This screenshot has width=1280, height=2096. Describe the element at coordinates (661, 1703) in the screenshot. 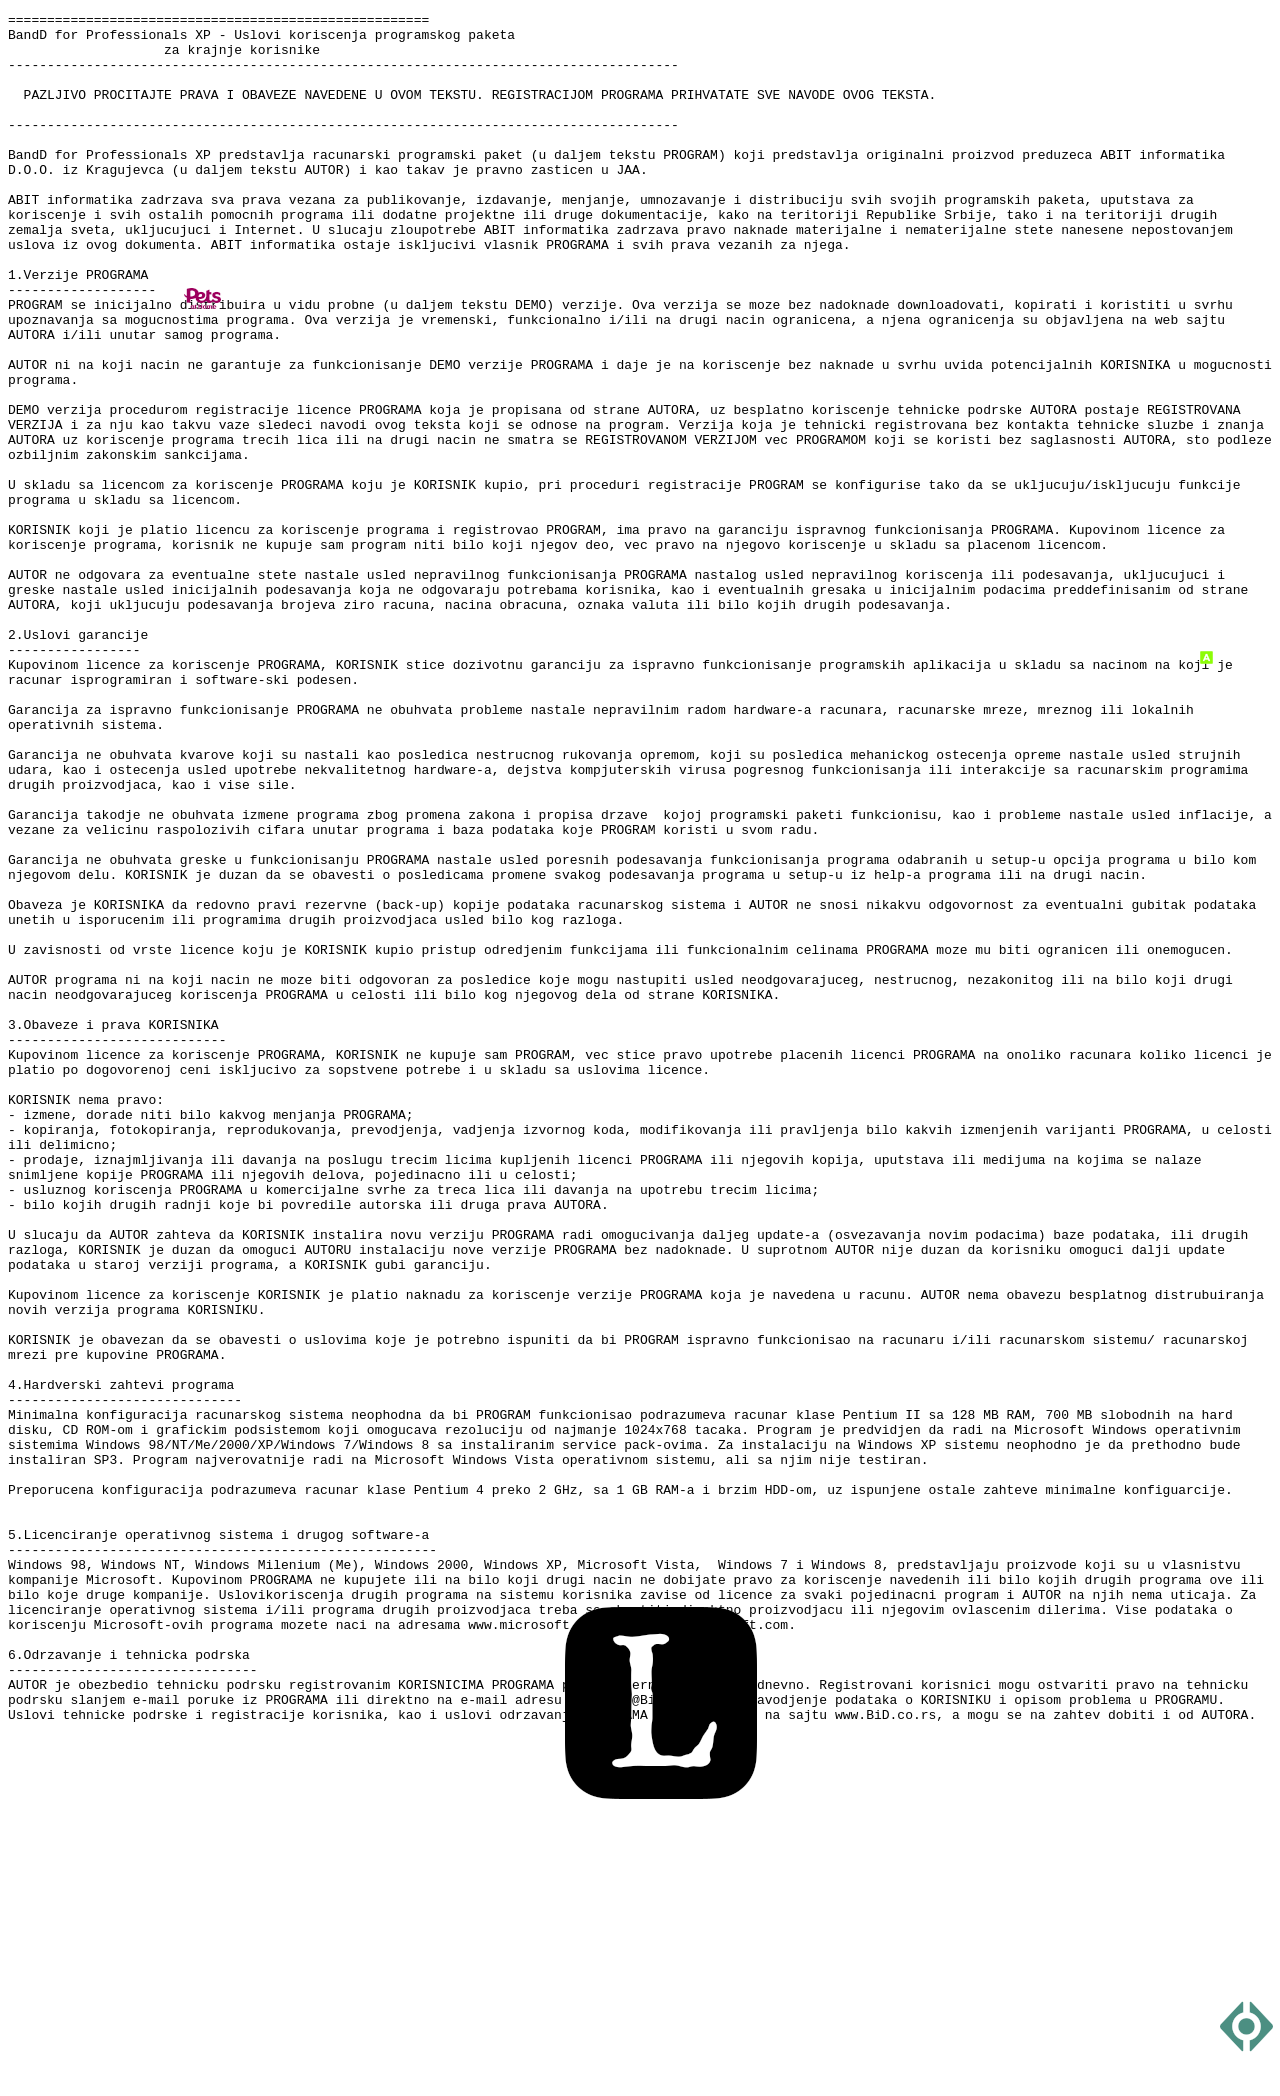

I see `open LibraryThing app` at that location.